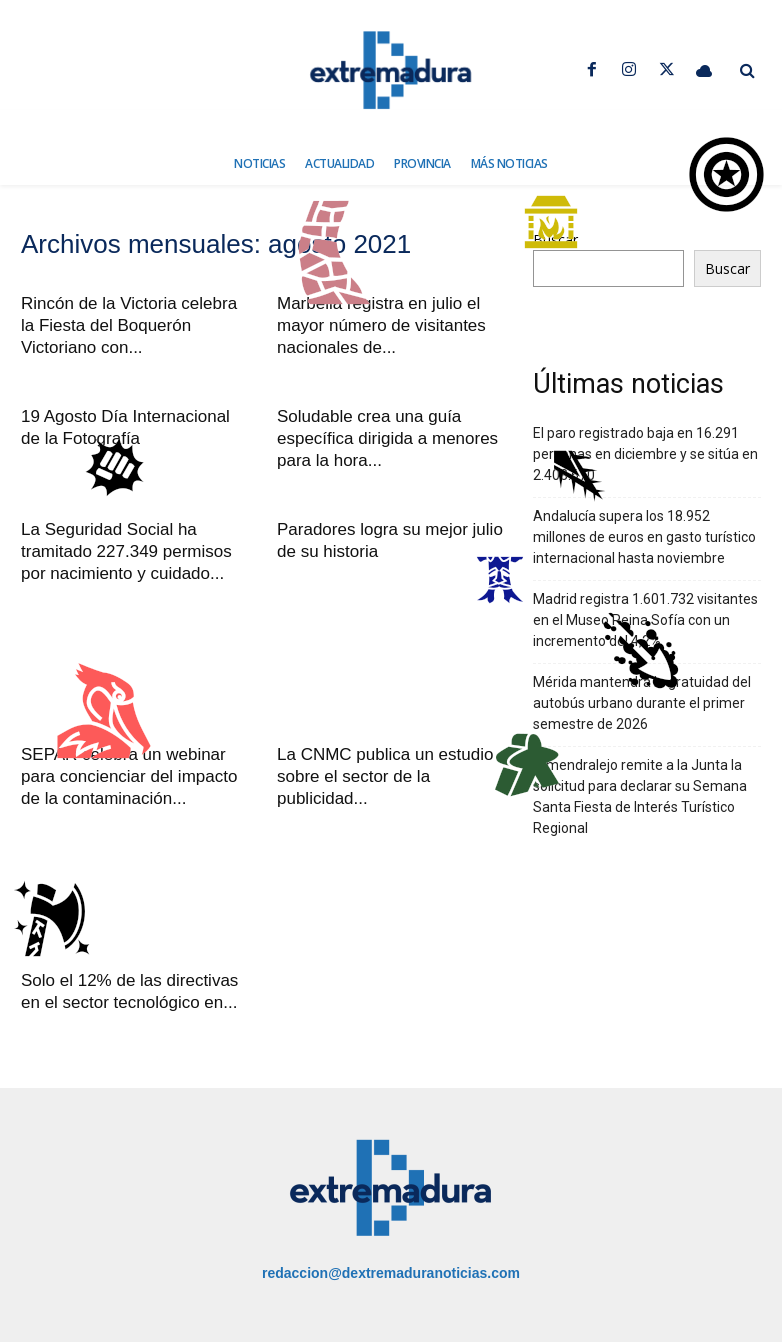  What do you see at coordinates (551, 222) in the screenshot?
I see `access fireplace or heating controls` at bounding box center [551, 222].